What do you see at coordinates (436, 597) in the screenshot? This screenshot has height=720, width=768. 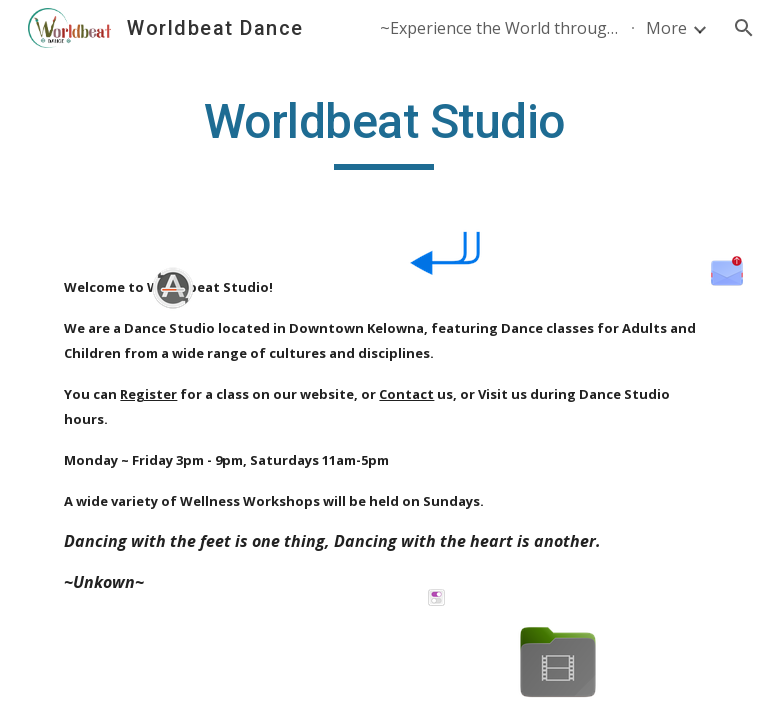 I see `open unity tweak tool settings` at bounding box center [436, 597].